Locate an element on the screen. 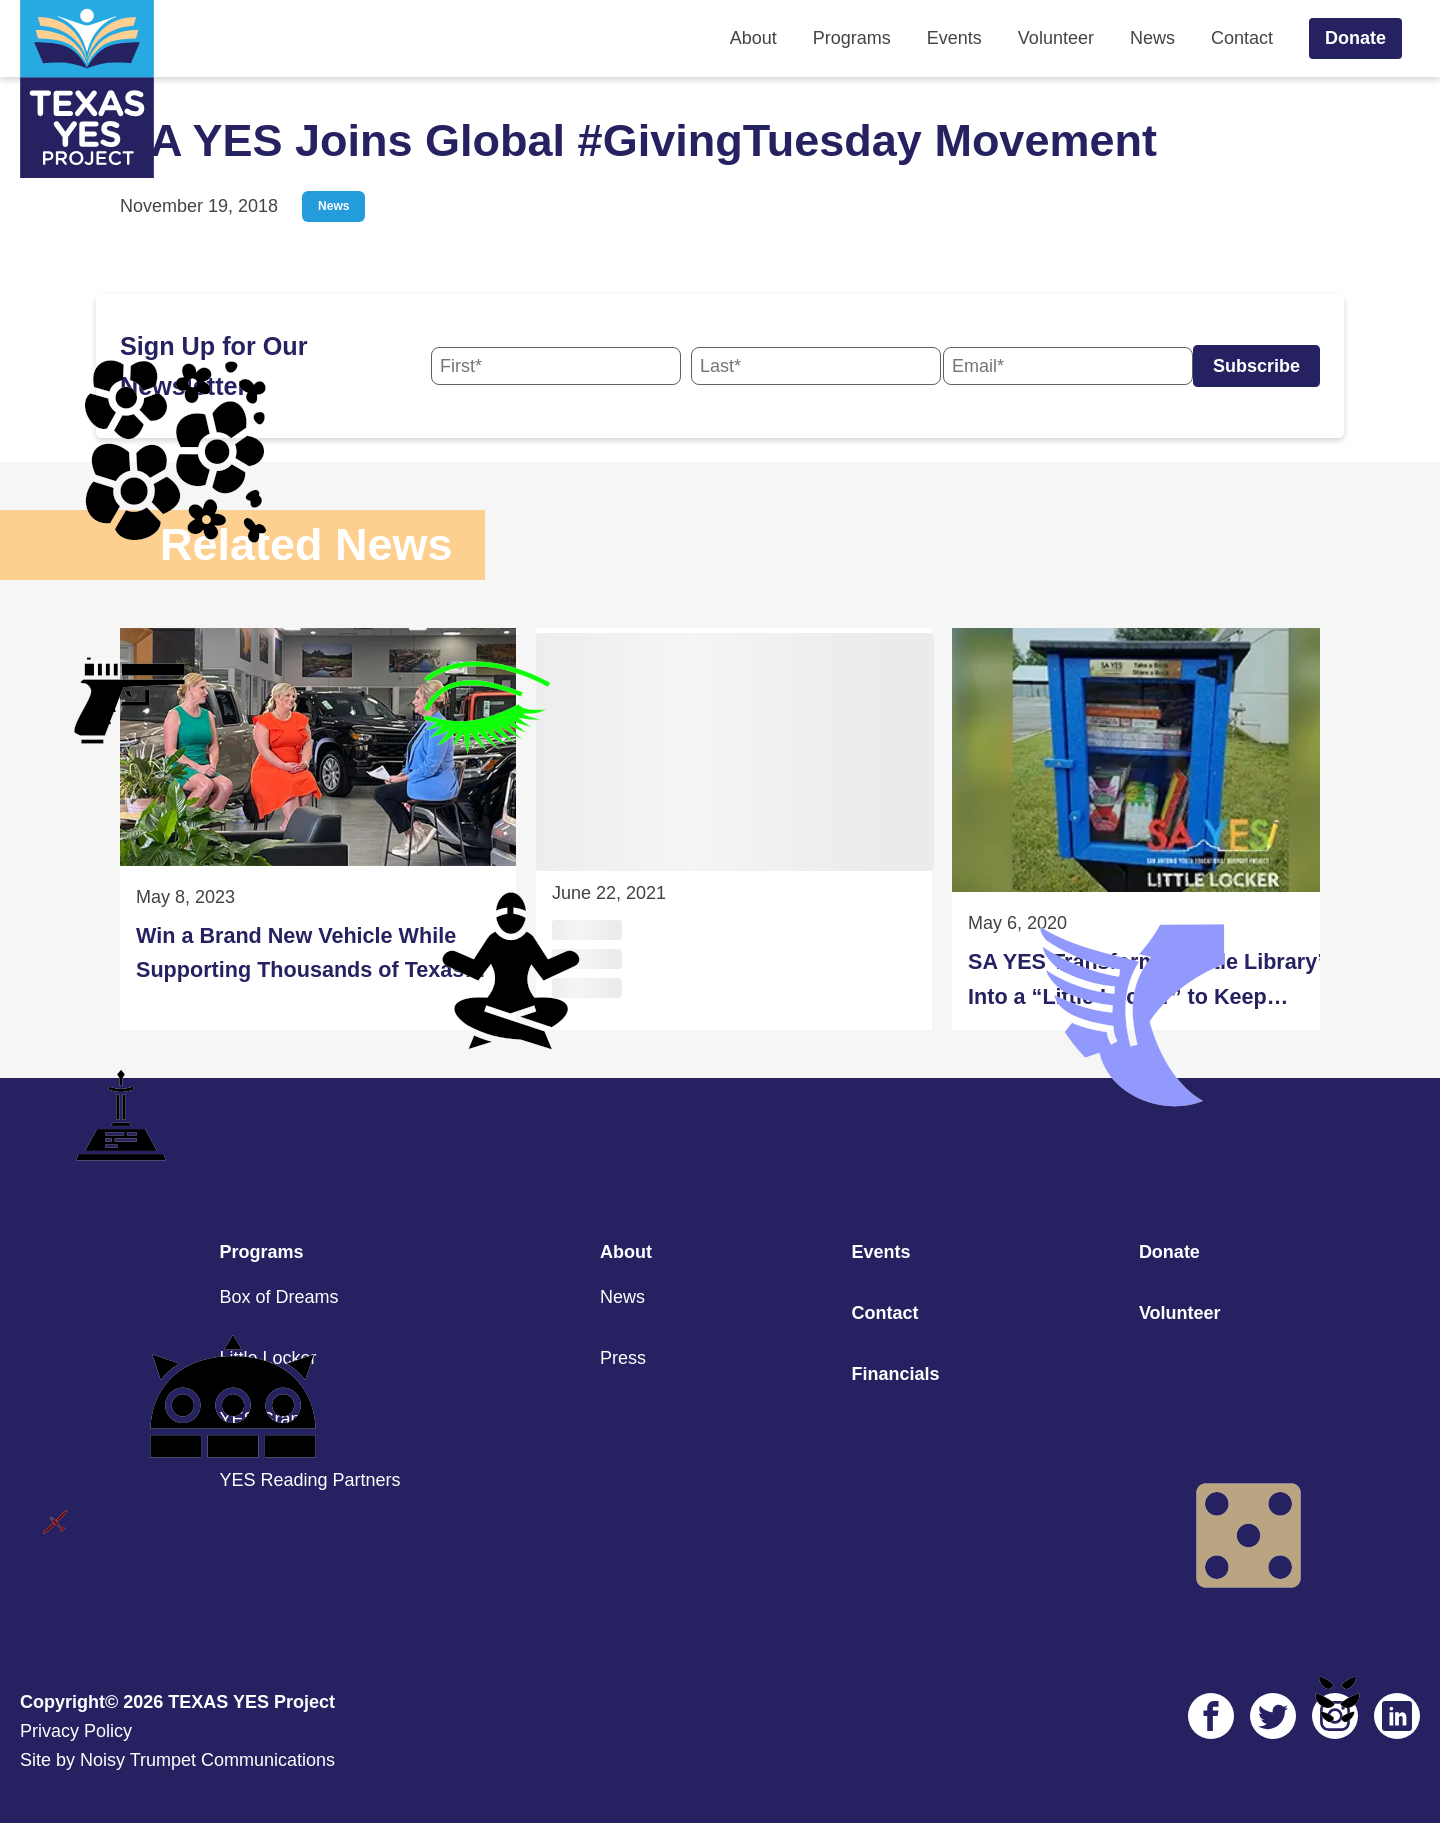 The width and height of the screenshot is (1440, 1823). indicates speed boost or agility power-up is located at coordinates (1131, 1015).